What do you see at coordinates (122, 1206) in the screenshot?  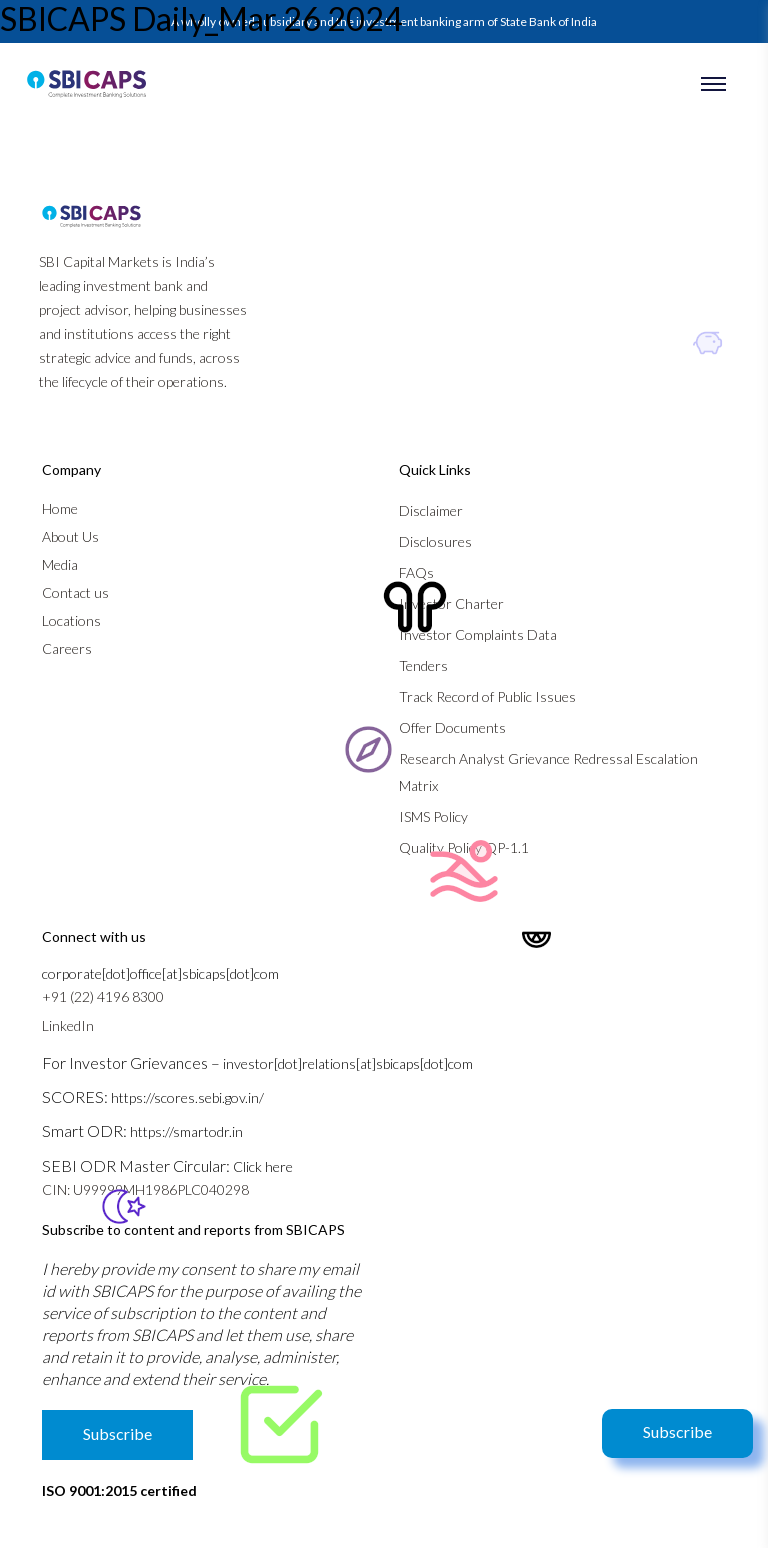 I see `toggle islamic calendar or prayer times` at bounding box center [122, 1206].